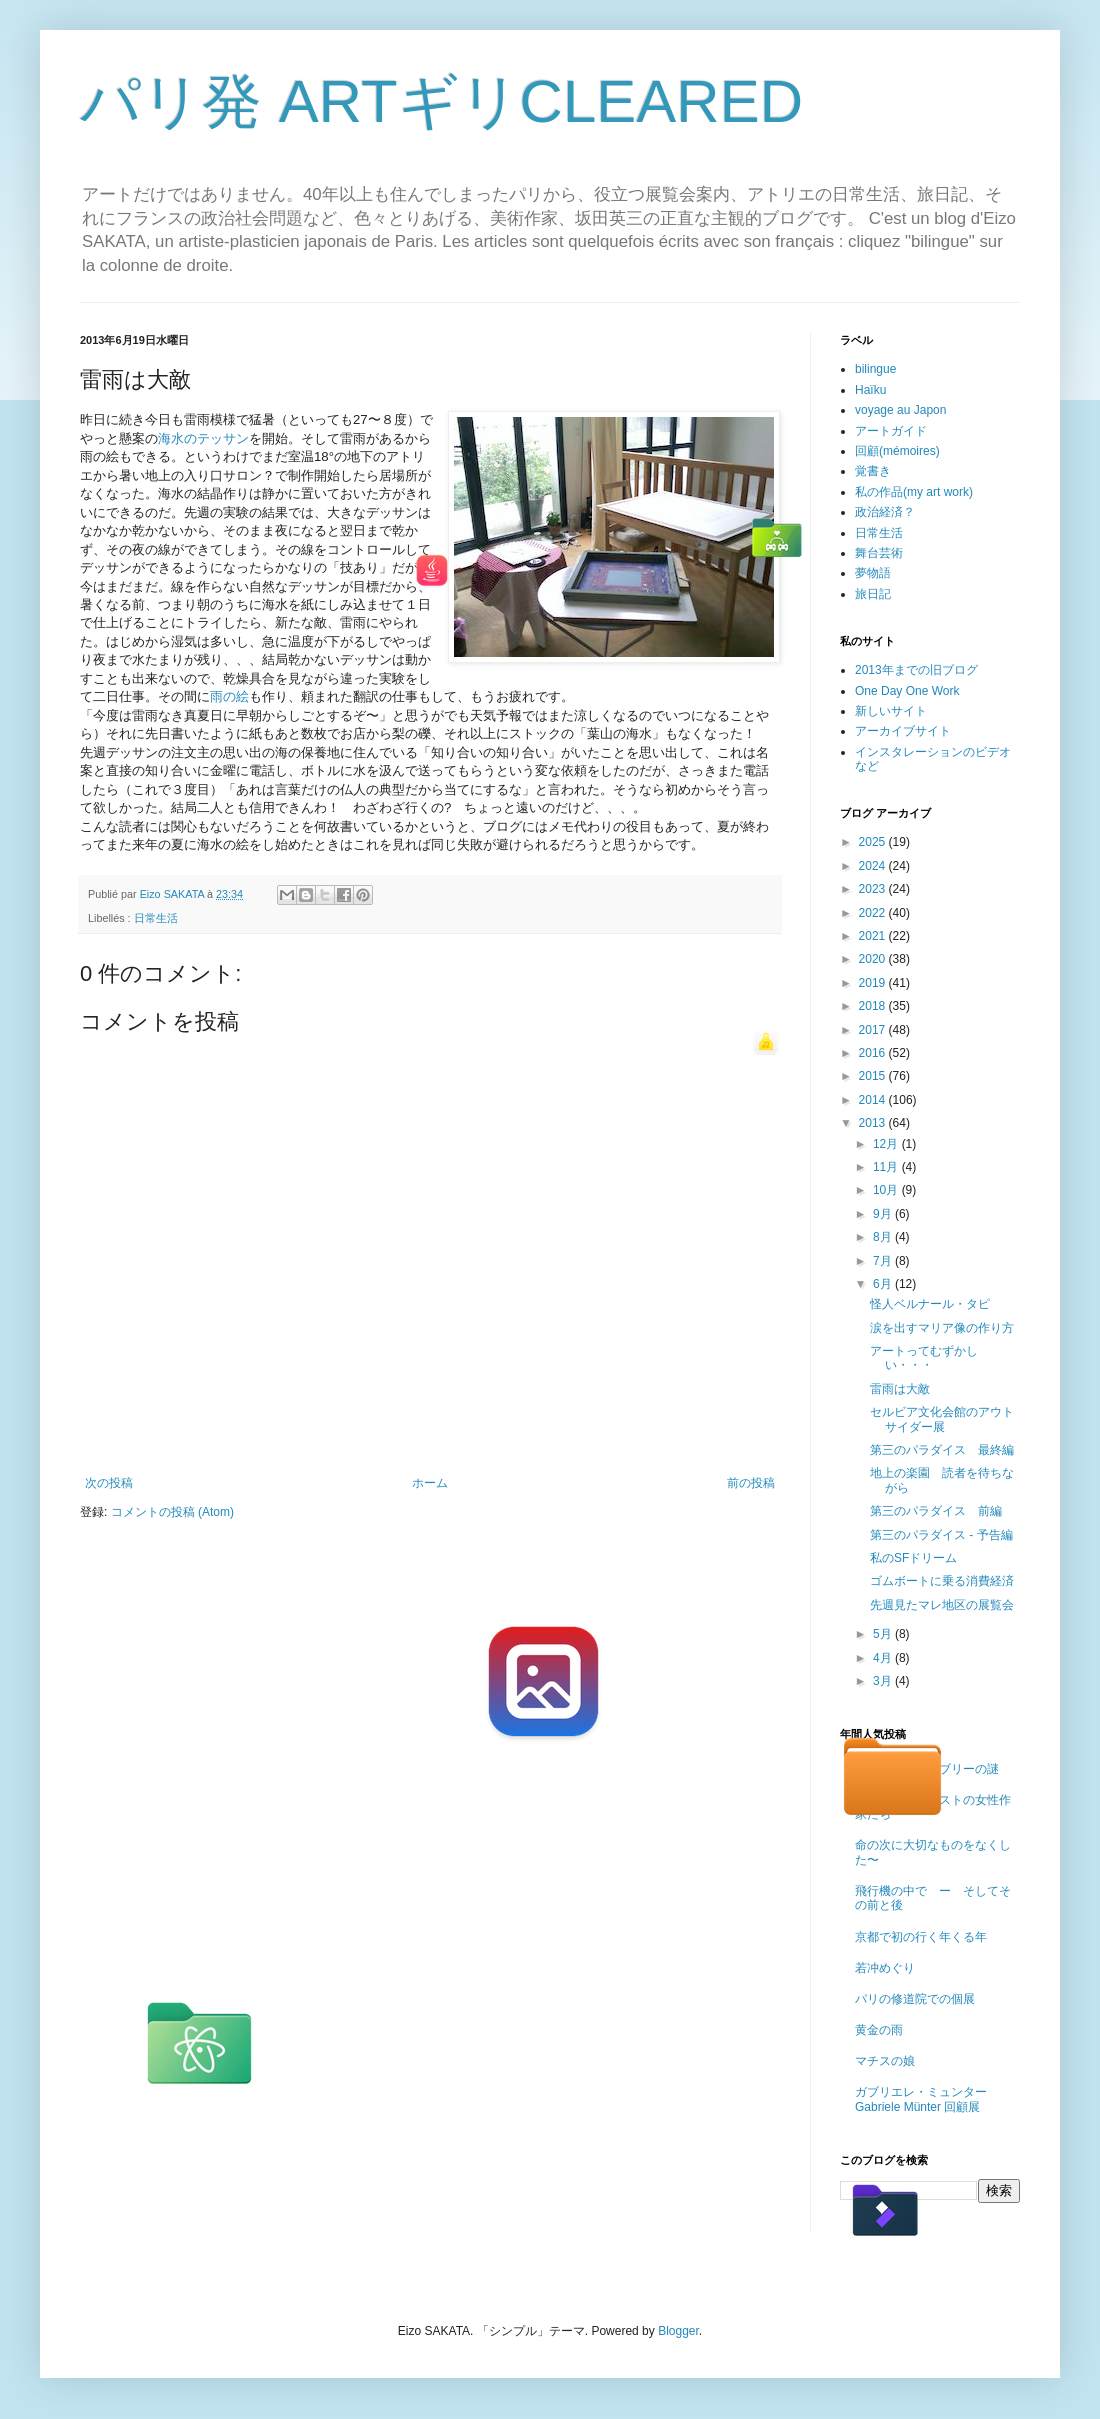  I want to click on open Wondershare FilmoraPro project folder, so click(885, 2212).